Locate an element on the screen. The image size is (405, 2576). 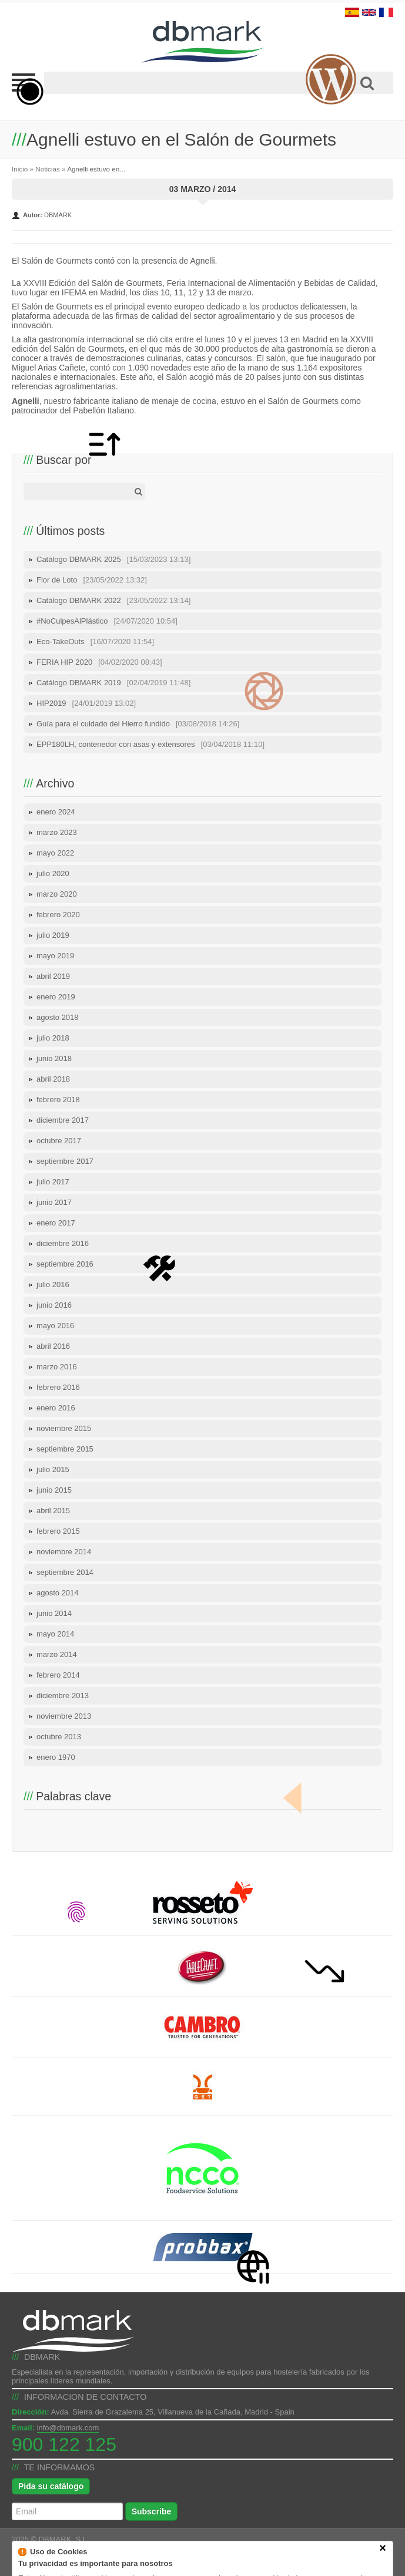
authenticate with fingerprint is located at coordinates (76, 1912).